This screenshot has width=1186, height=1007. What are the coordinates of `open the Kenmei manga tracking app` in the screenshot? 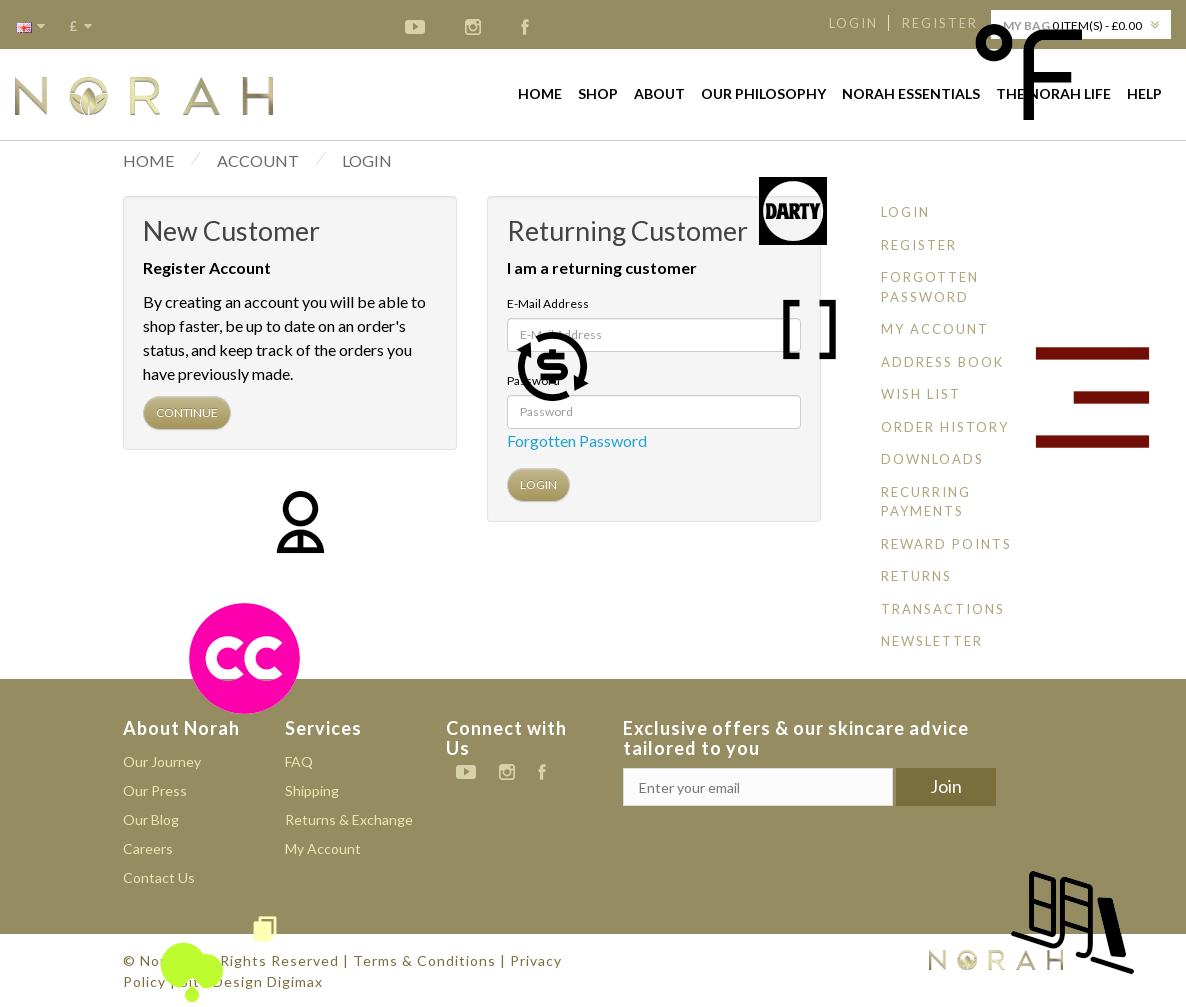 It's located at (1072, 922).